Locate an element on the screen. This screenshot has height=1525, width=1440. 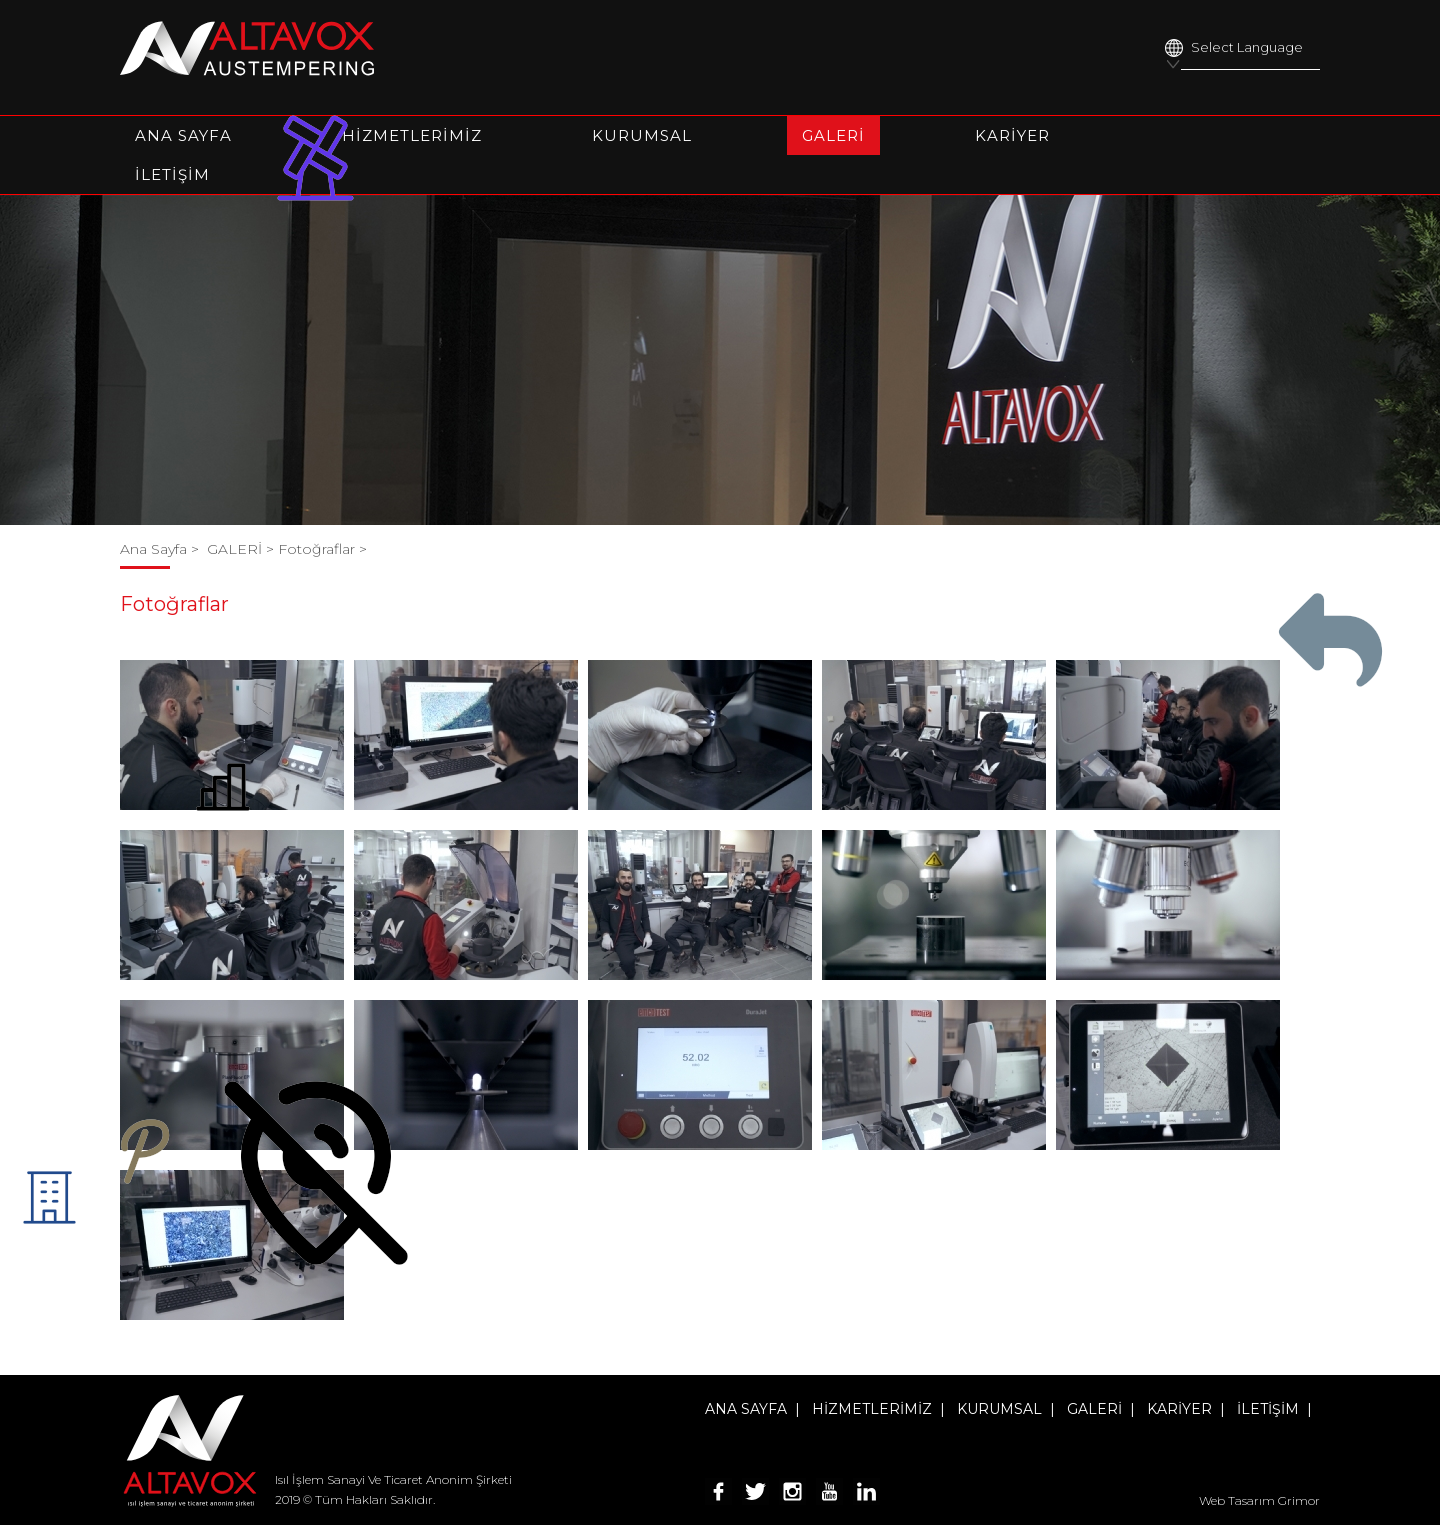
pushover notification service logo is located at coordinates (143, 1151).